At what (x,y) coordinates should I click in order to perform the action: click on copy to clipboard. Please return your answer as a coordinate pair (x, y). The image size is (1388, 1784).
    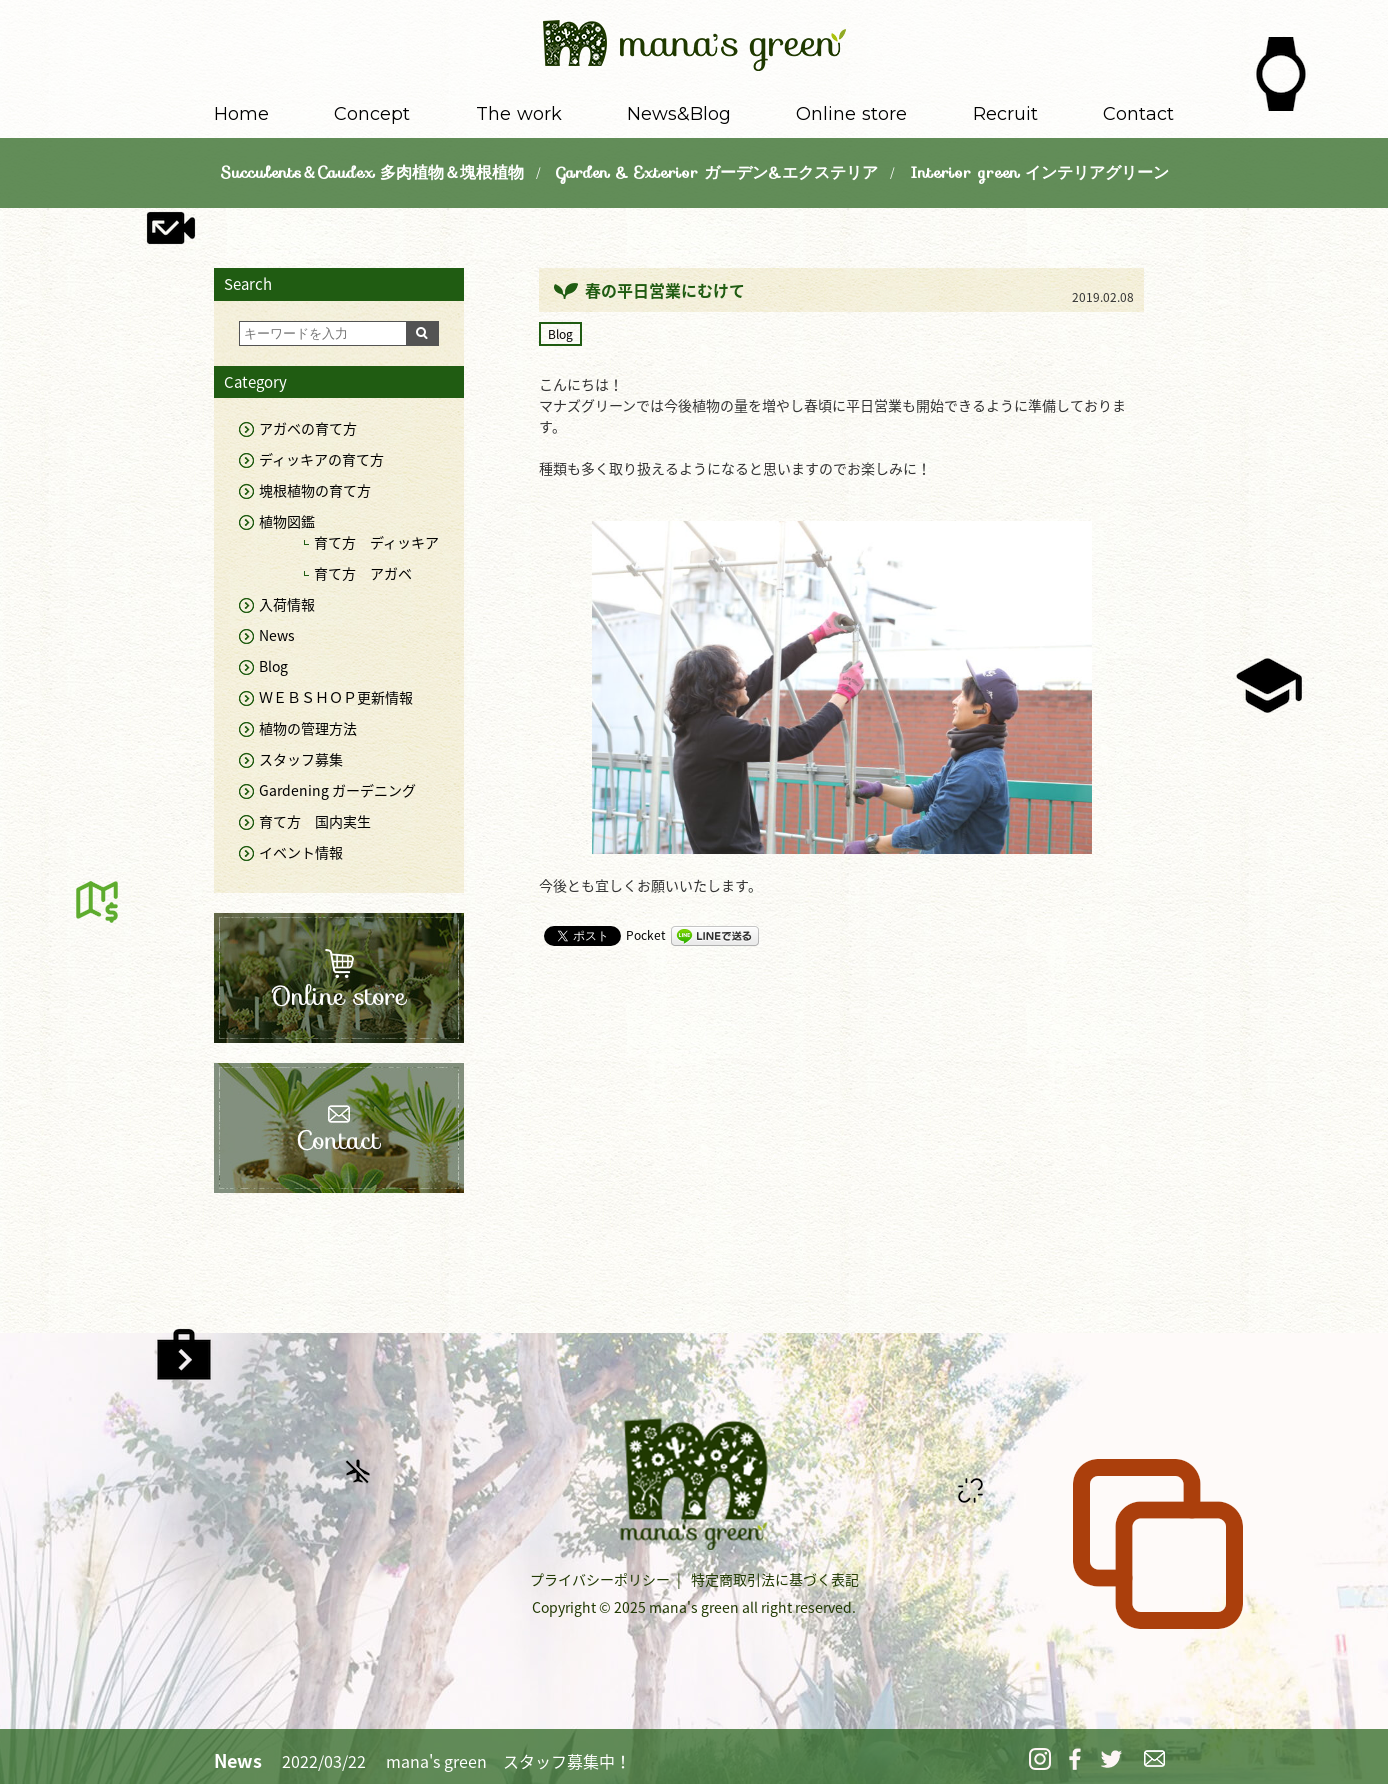
    Looking at the image, I should click on (1158, 1544).